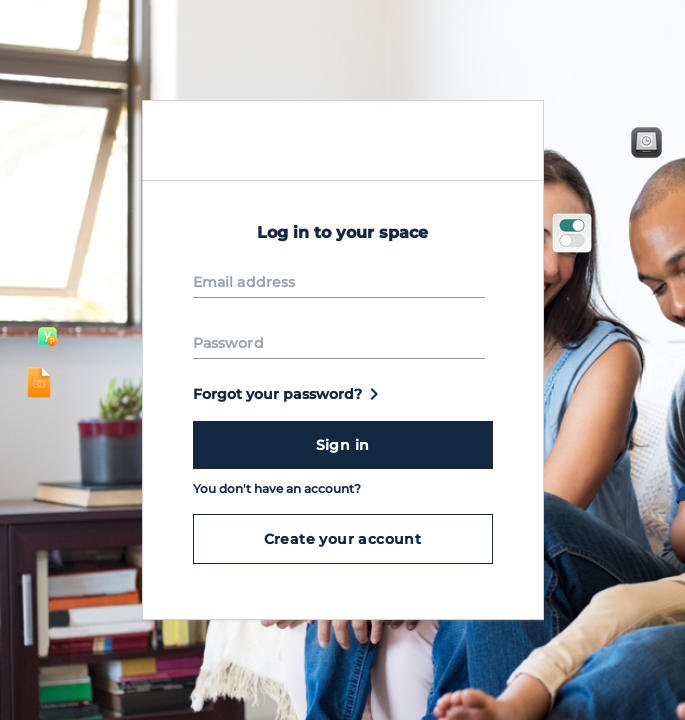 Image resolution: width=685 pixels, height=720 pixels. What do you see at coordinates (572, 233) in the screenshot?
I see `open desktop preferences or system settings` at bounding box center [572, 233].